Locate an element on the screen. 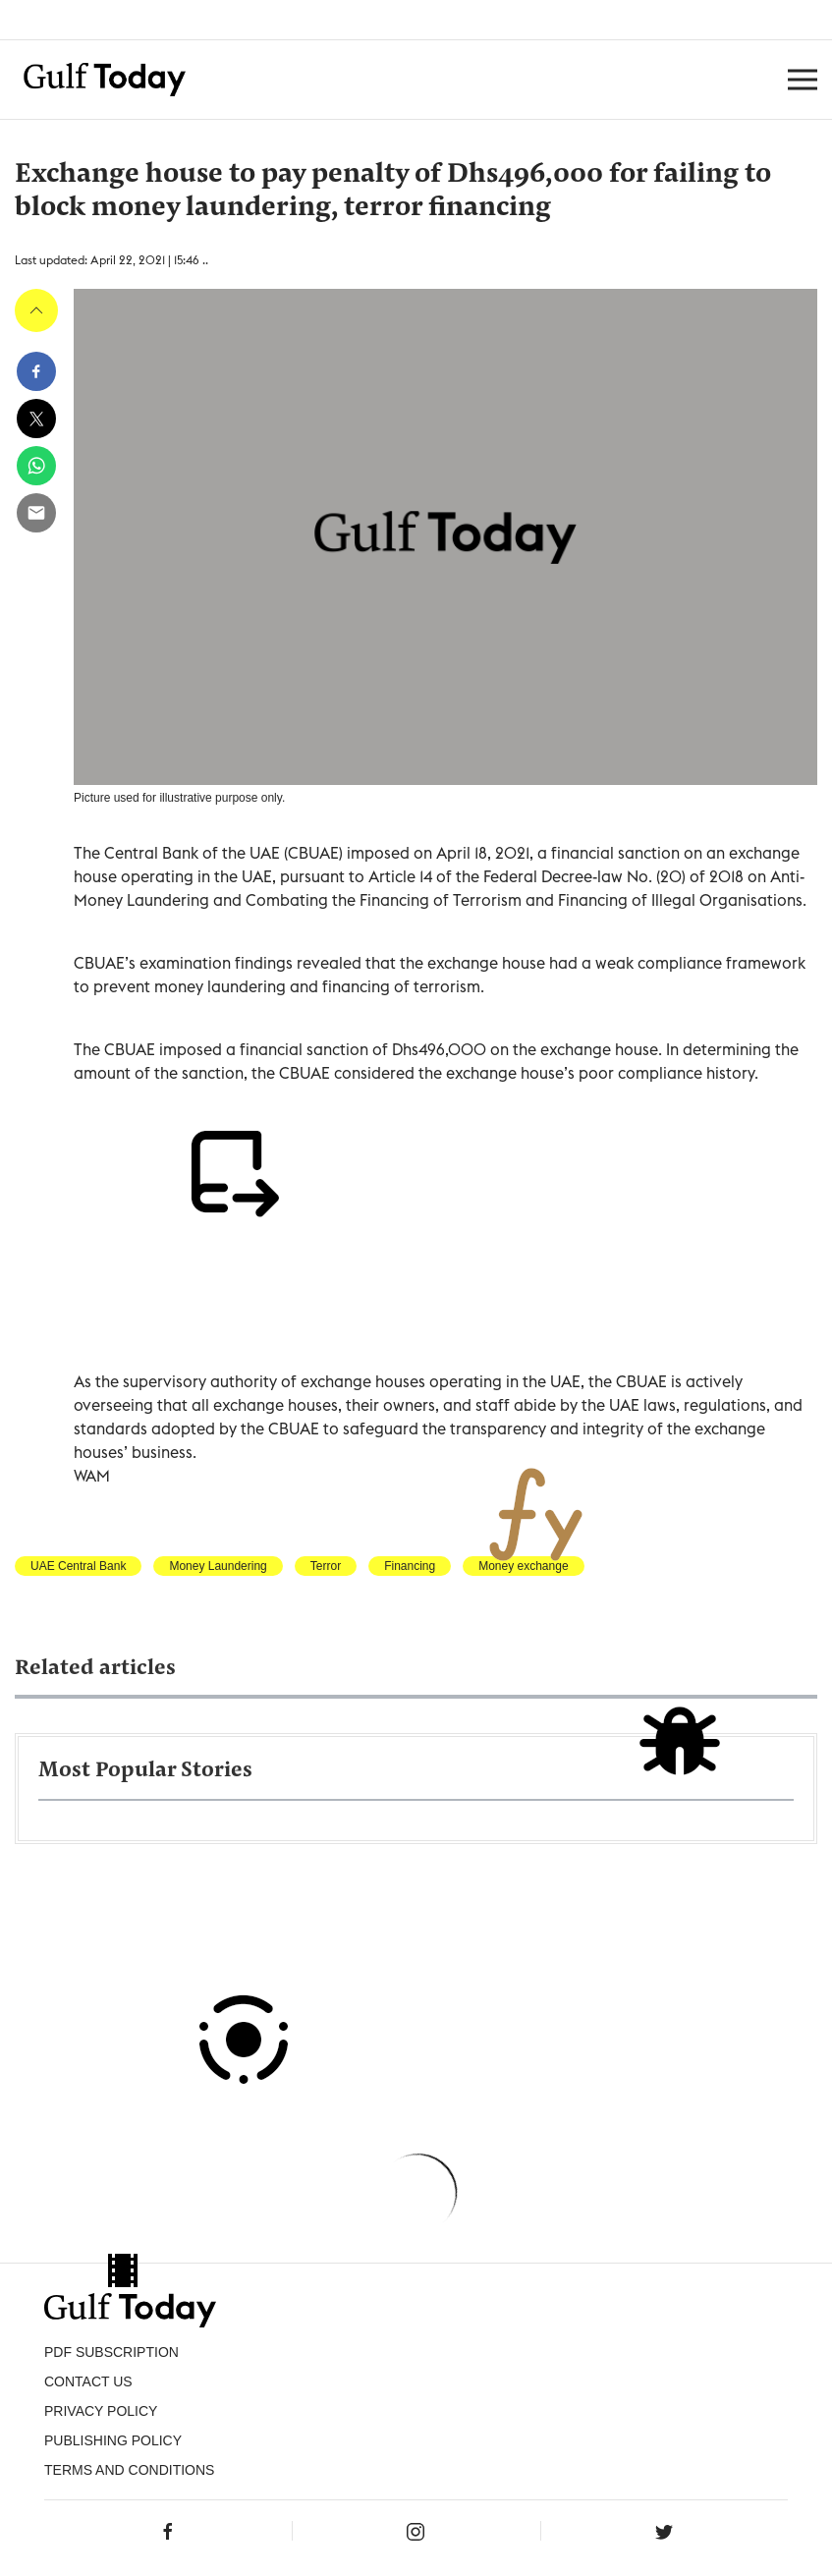 This screenshot has height=2576, width=832. report a bug or issue is located at coordinates (680, 1739).